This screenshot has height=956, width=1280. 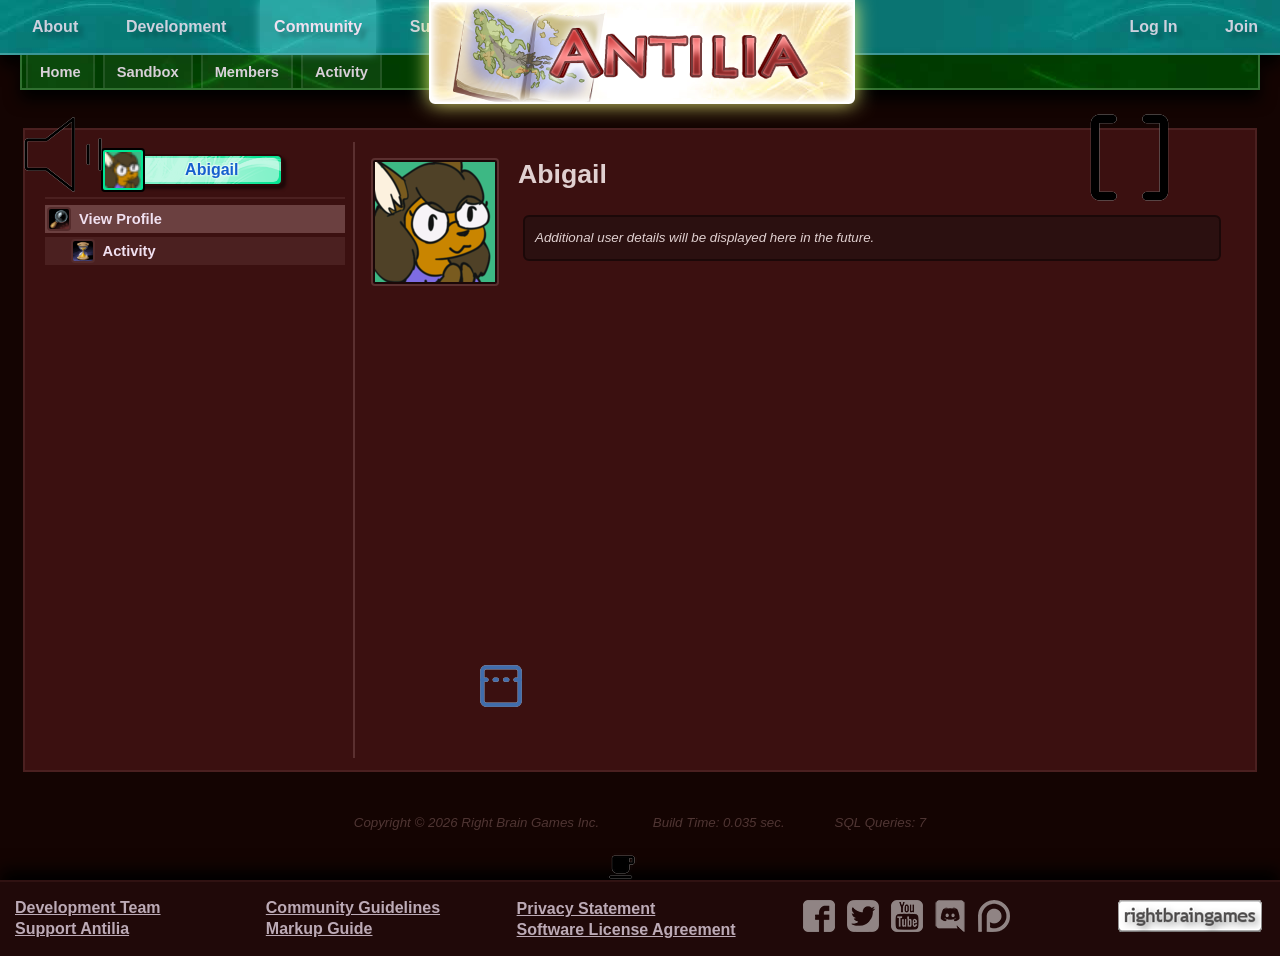 I want to click on find nearby coffee shops or cafes, so click(x=622, y=867).